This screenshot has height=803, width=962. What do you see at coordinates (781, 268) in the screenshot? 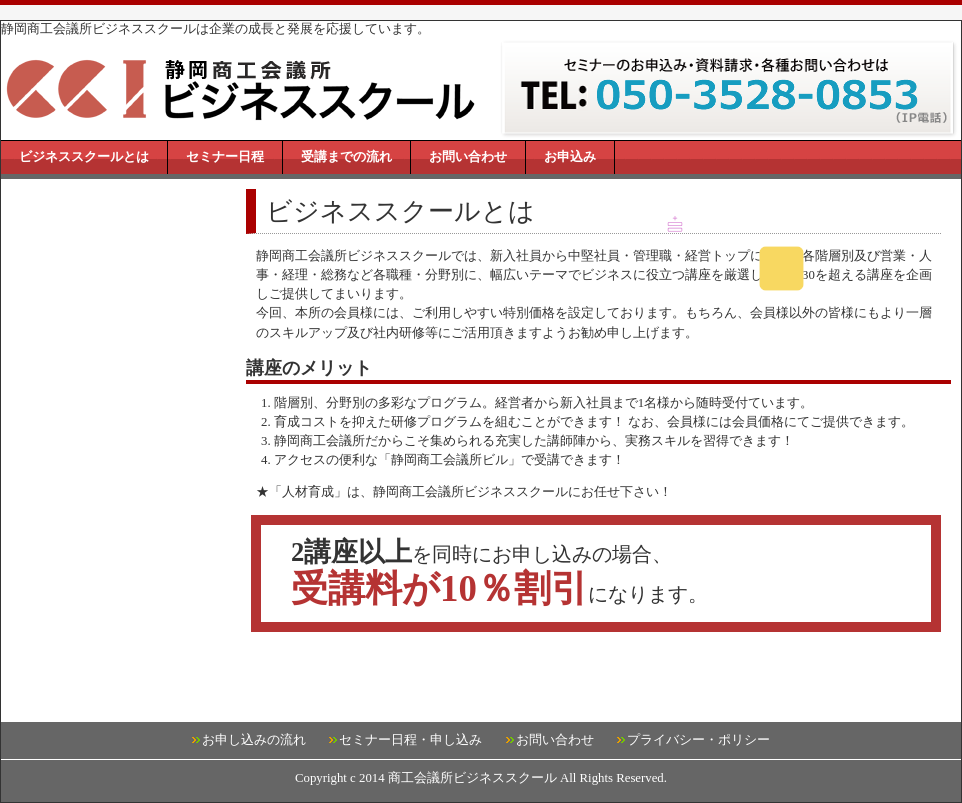
I see `stop media playback` at bounding box center [781, 268].